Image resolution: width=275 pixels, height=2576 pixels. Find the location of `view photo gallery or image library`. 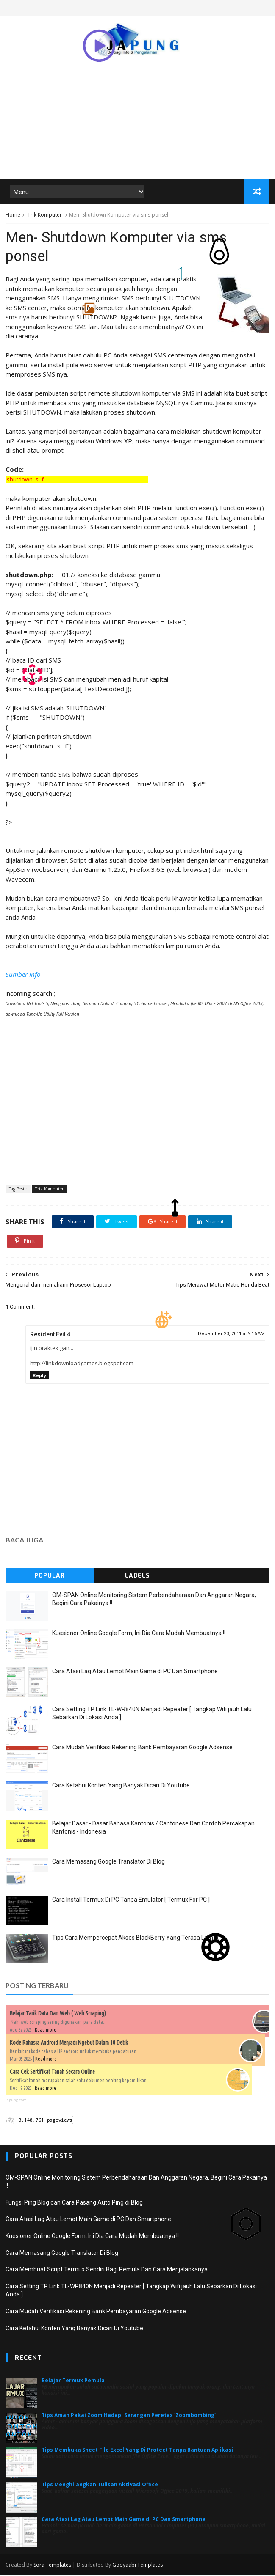

view photo gallery or image library is located at coordinates (89, 309).